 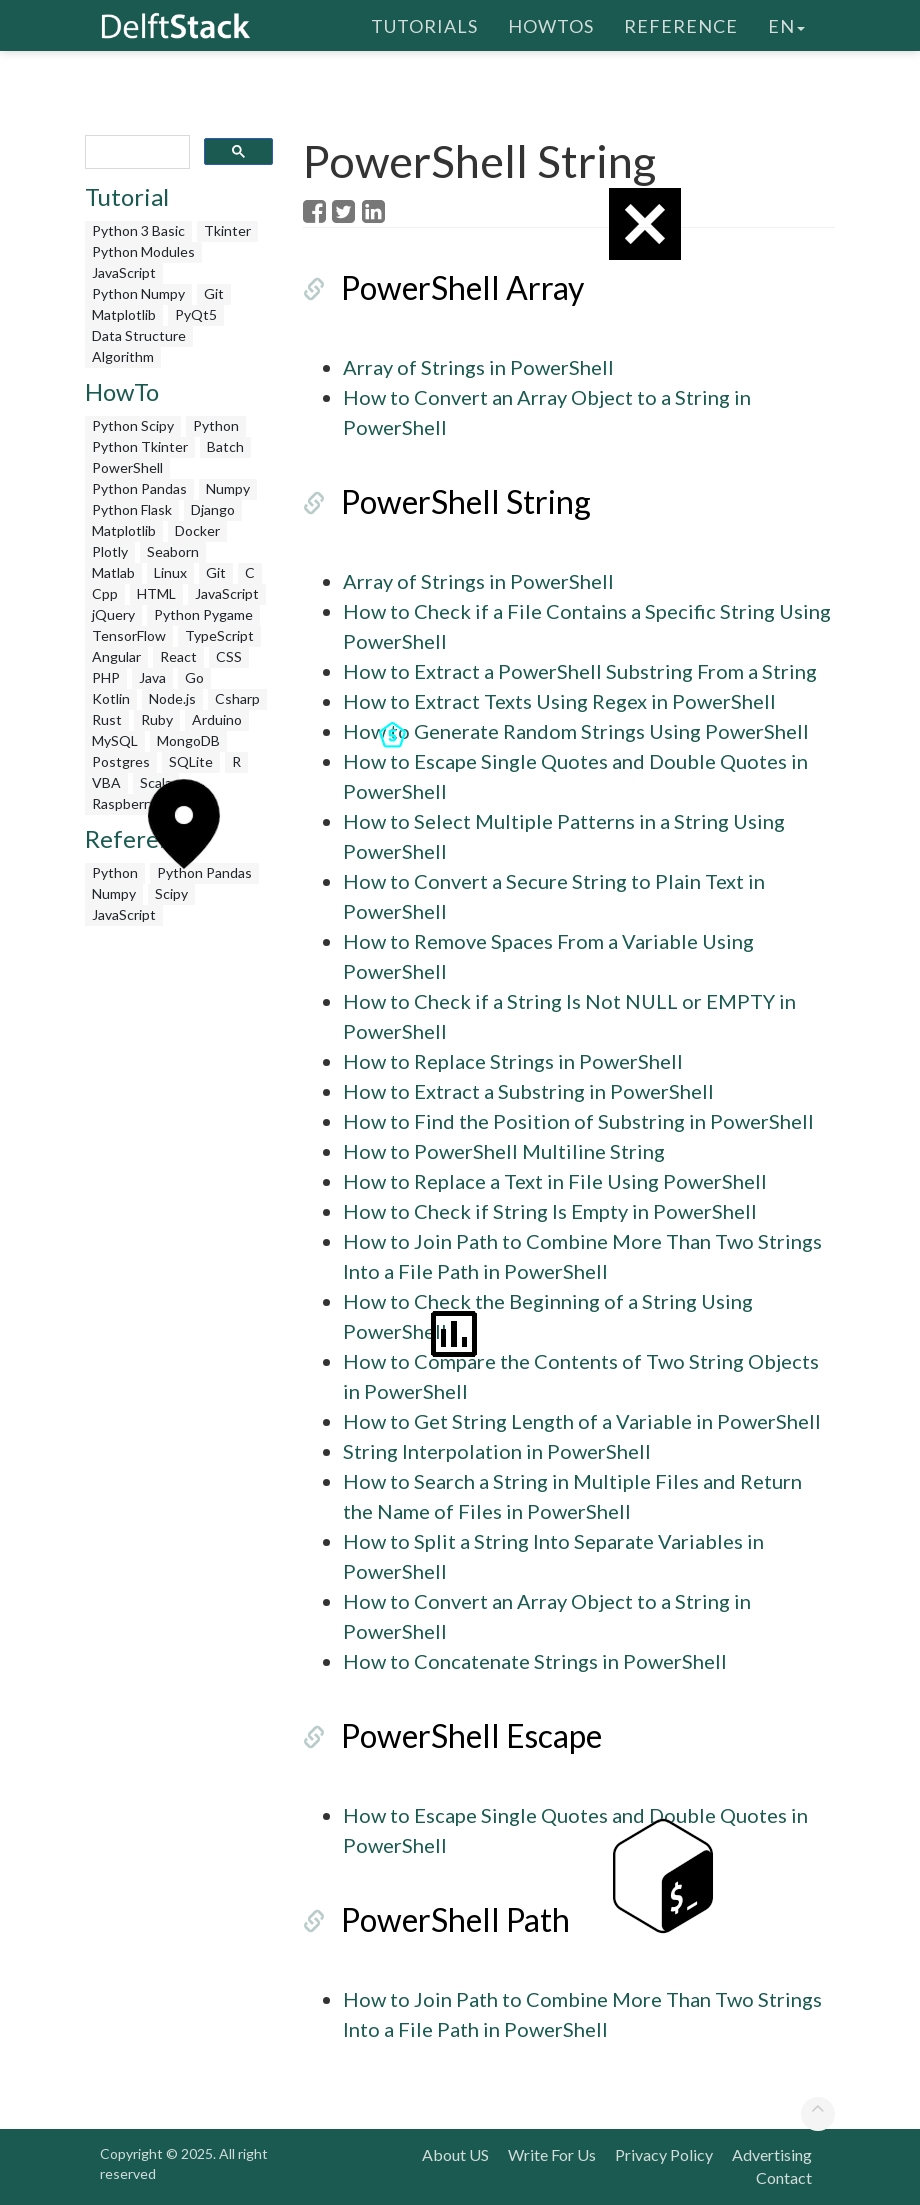 I want to click on view location on map, so click(x=184, y=824).